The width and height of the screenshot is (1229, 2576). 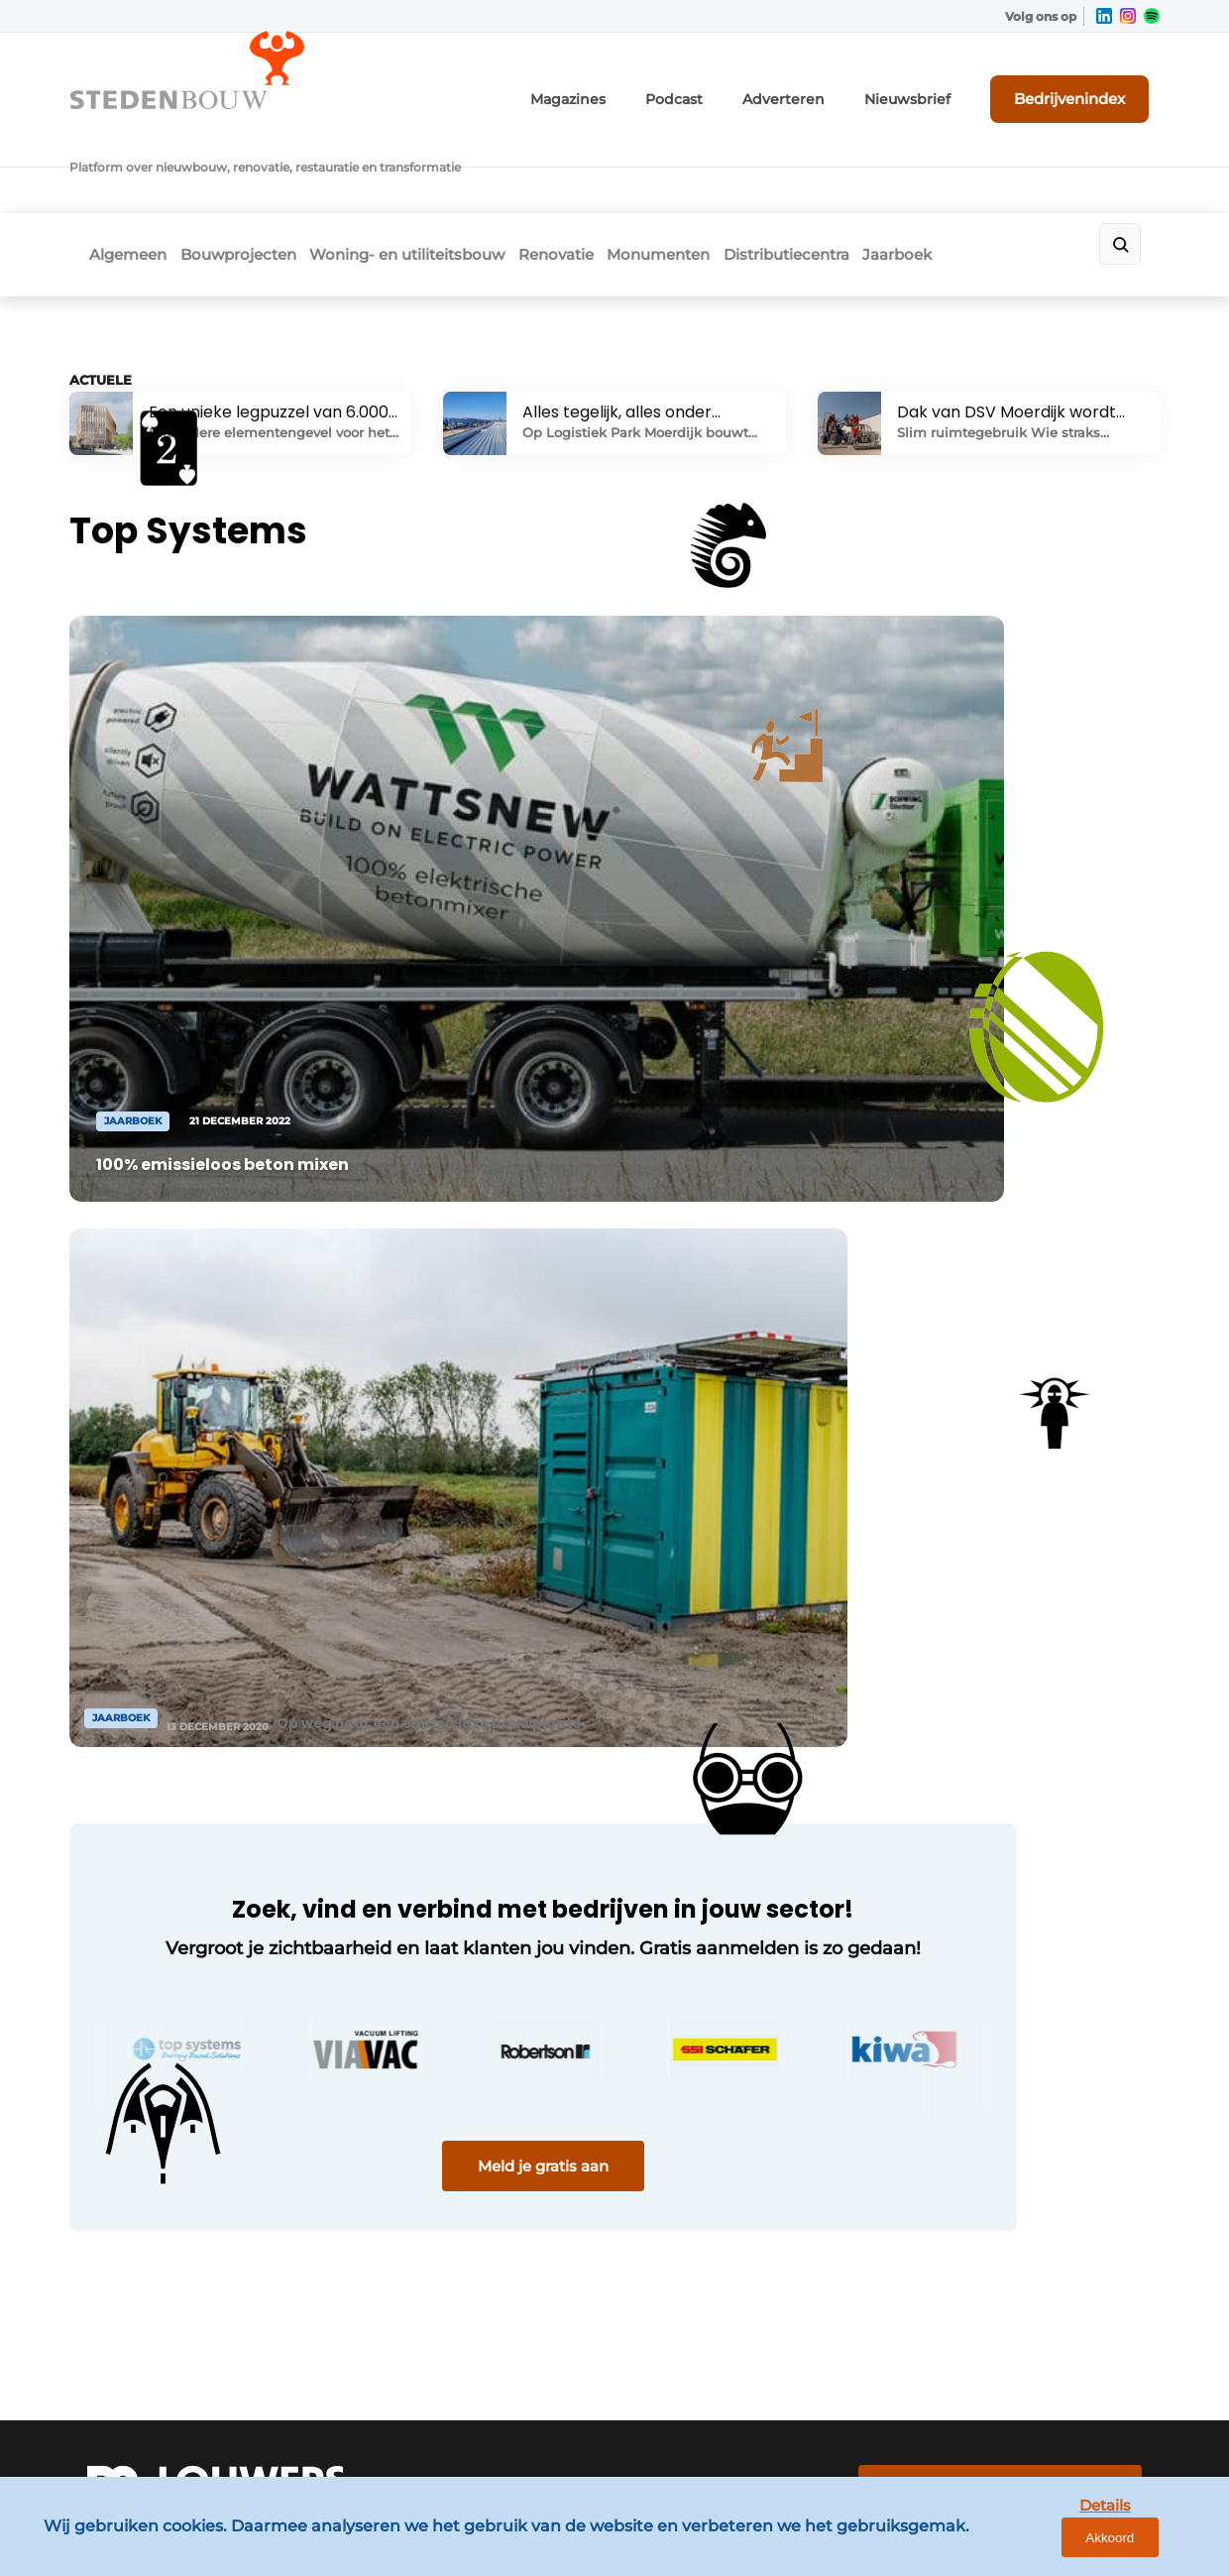 What do you see at coordinates (728, 545) in the screenshot?
I see `toggle theme or appearance settings` at bounding box center [728, 545].